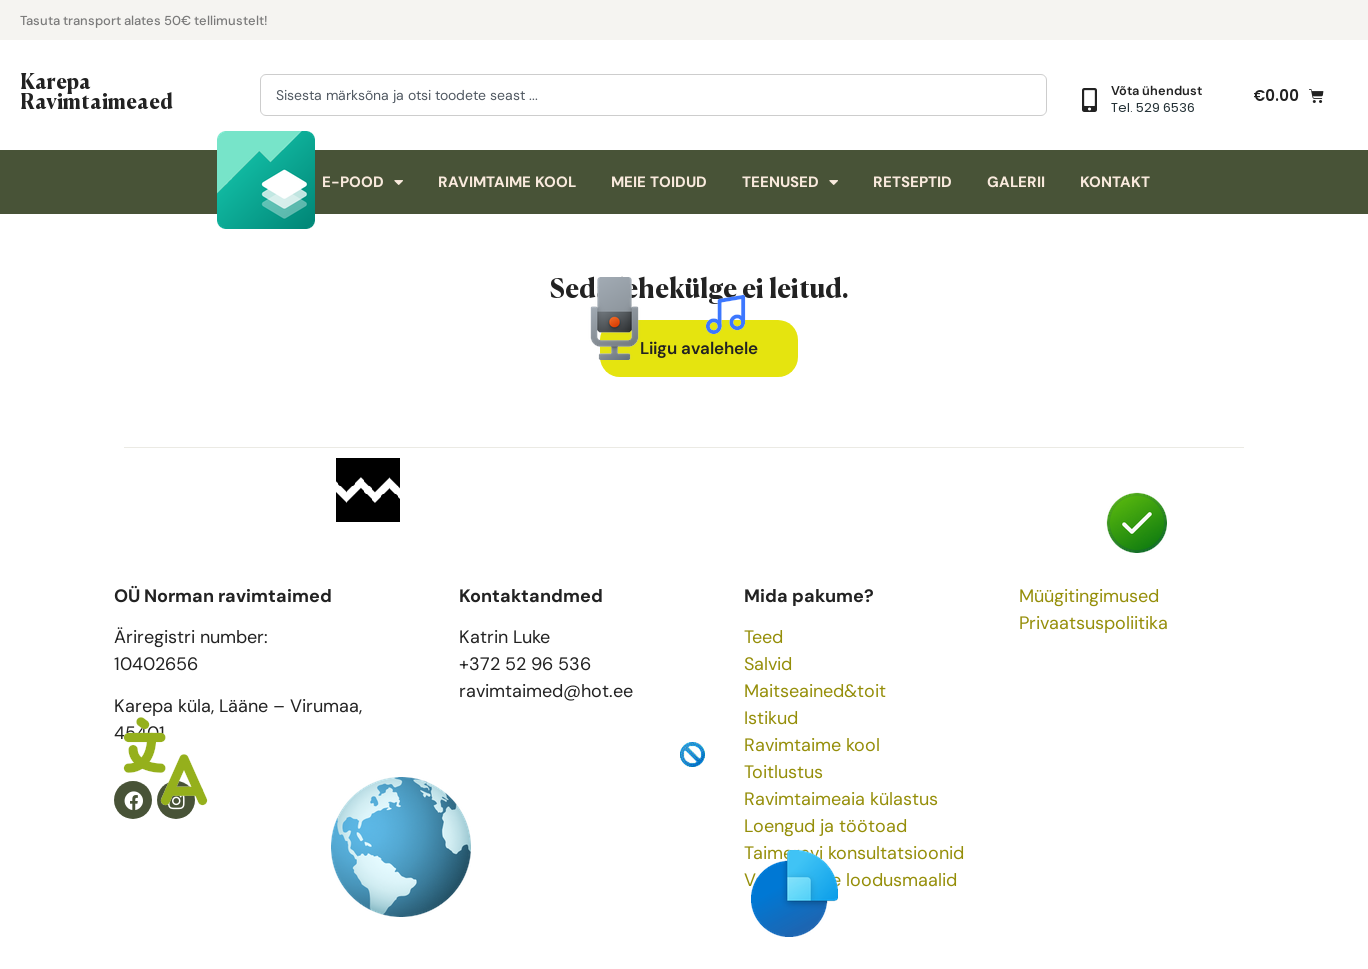  Describe the element at coordinates (165, 763) in the screenshot. I see `change language settings` at that location.